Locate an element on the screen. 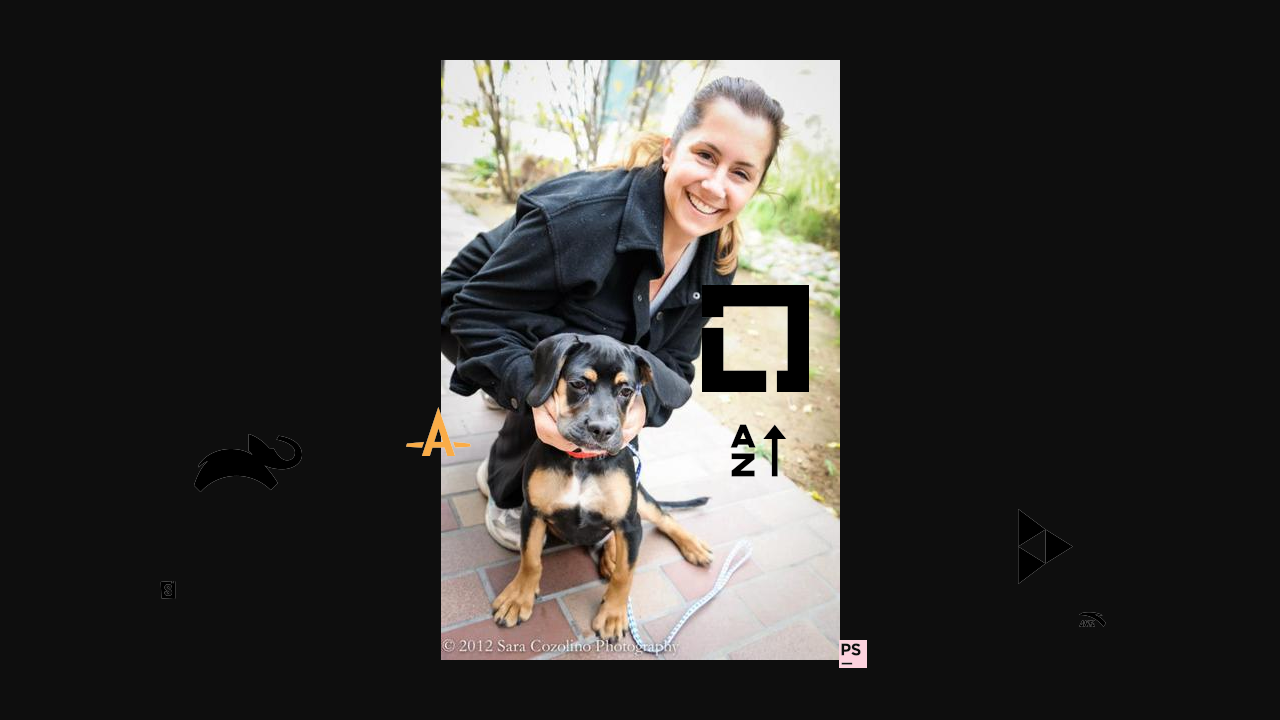 This screenshot has width=1280, height=720. animal planet brand logo is located at coordinates (248, 463).